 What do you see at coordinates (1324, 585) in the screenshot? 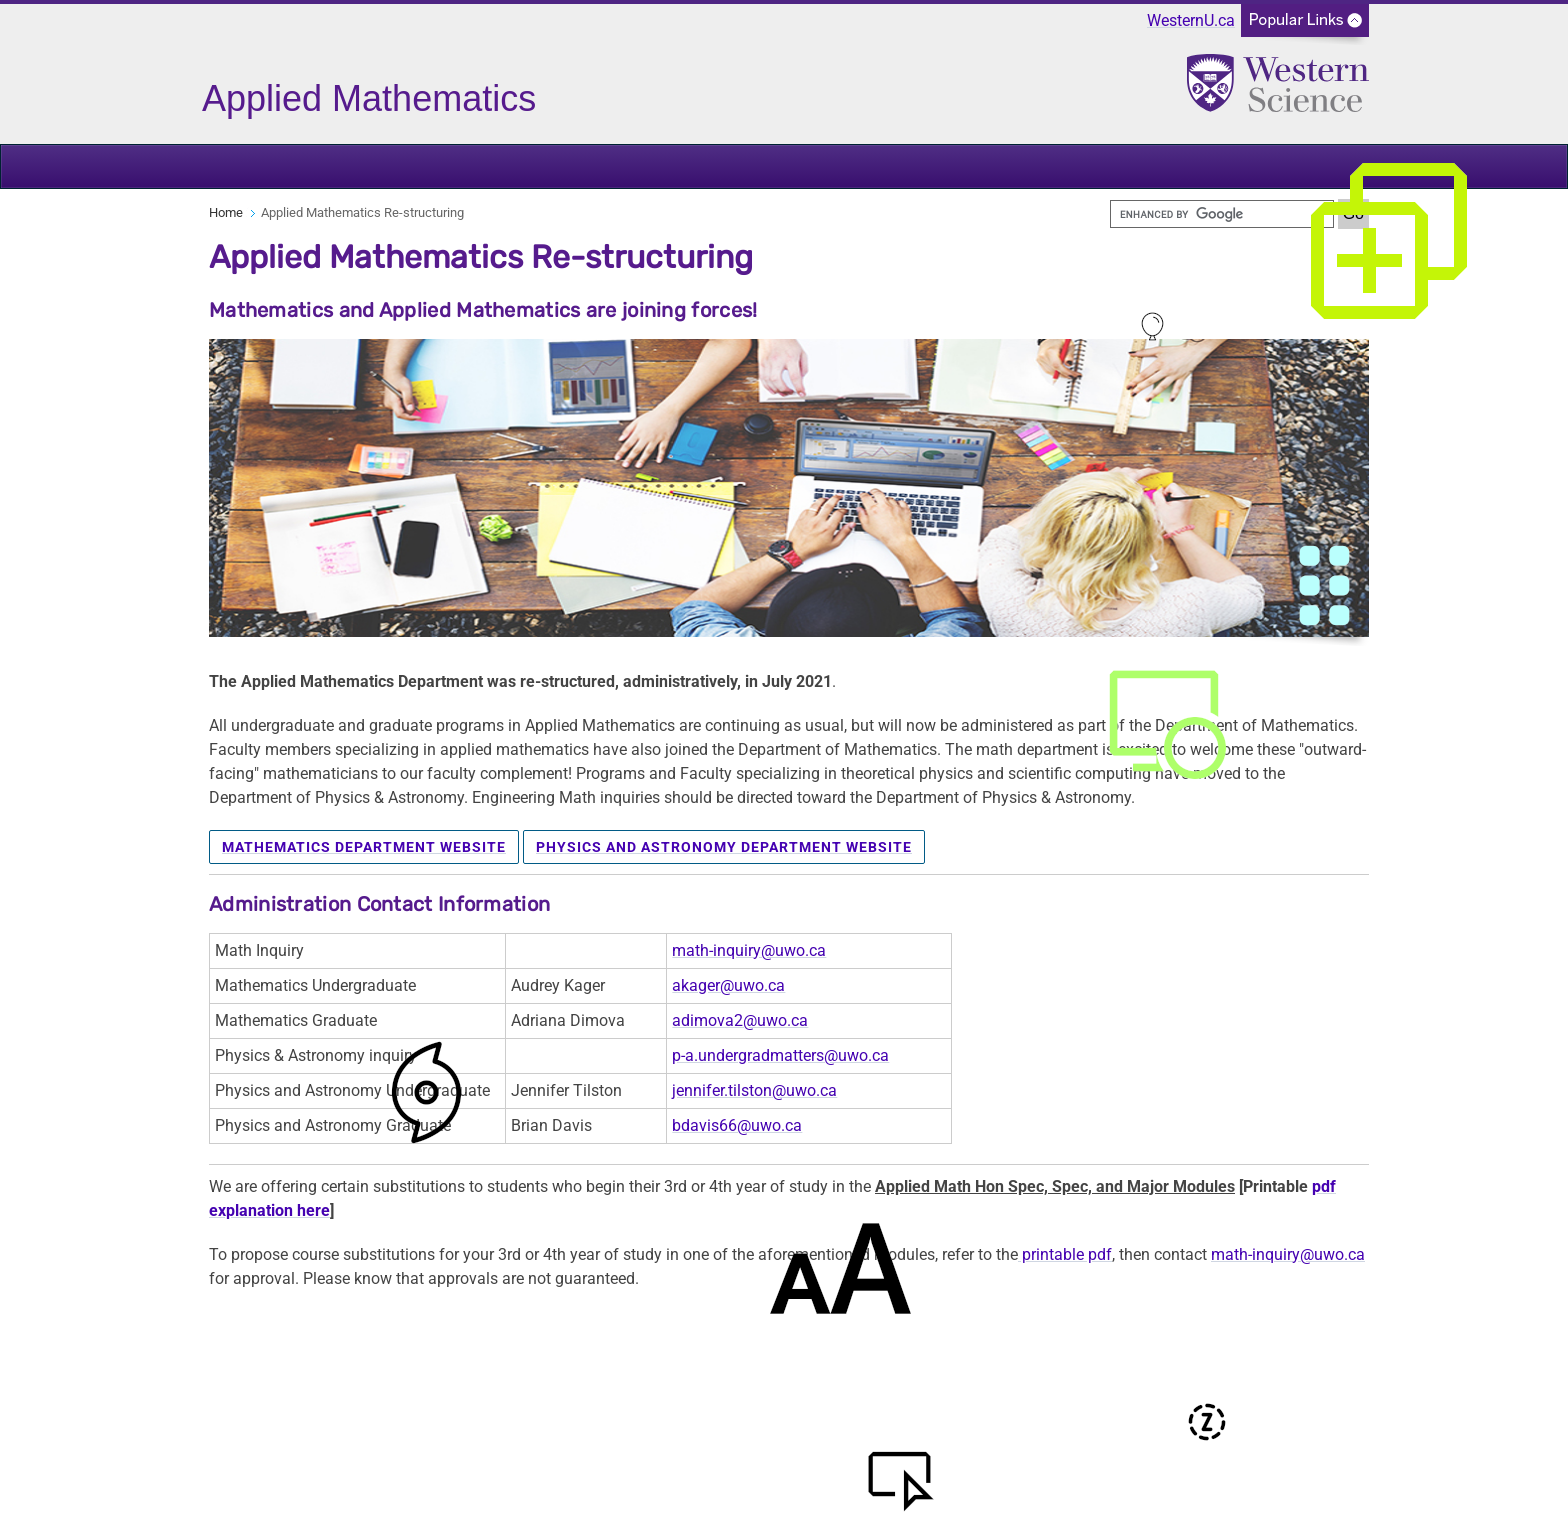
I see `drag to reorder items vertically` at bounding box center [1324, 585].